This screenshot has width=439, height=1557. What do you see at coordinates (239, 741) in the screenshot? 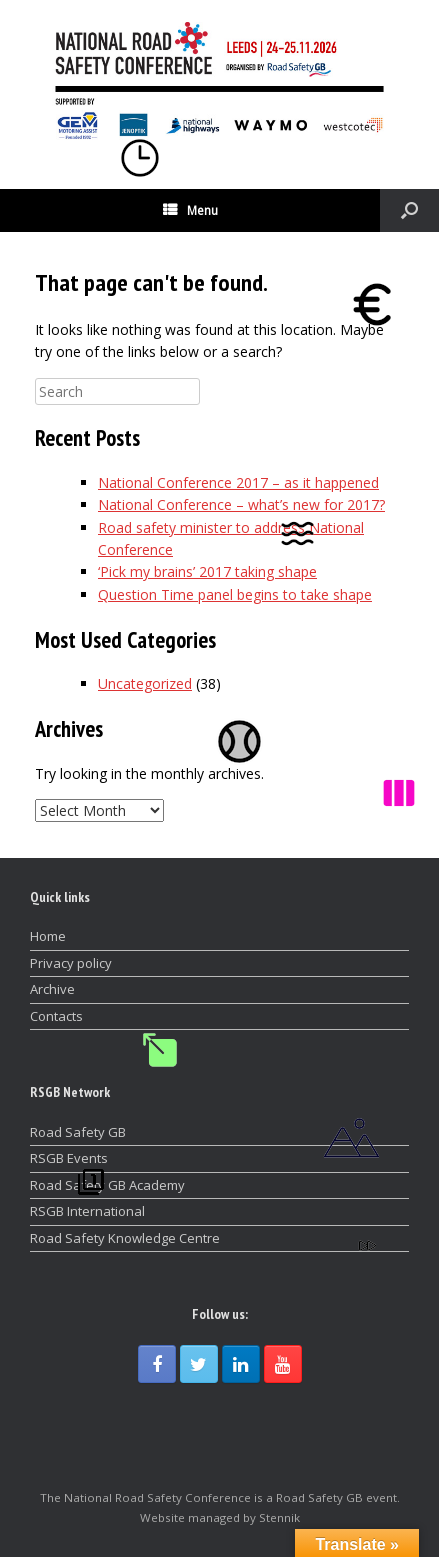
I see `access baseball scores and updates` at bounding box center [239, 741].